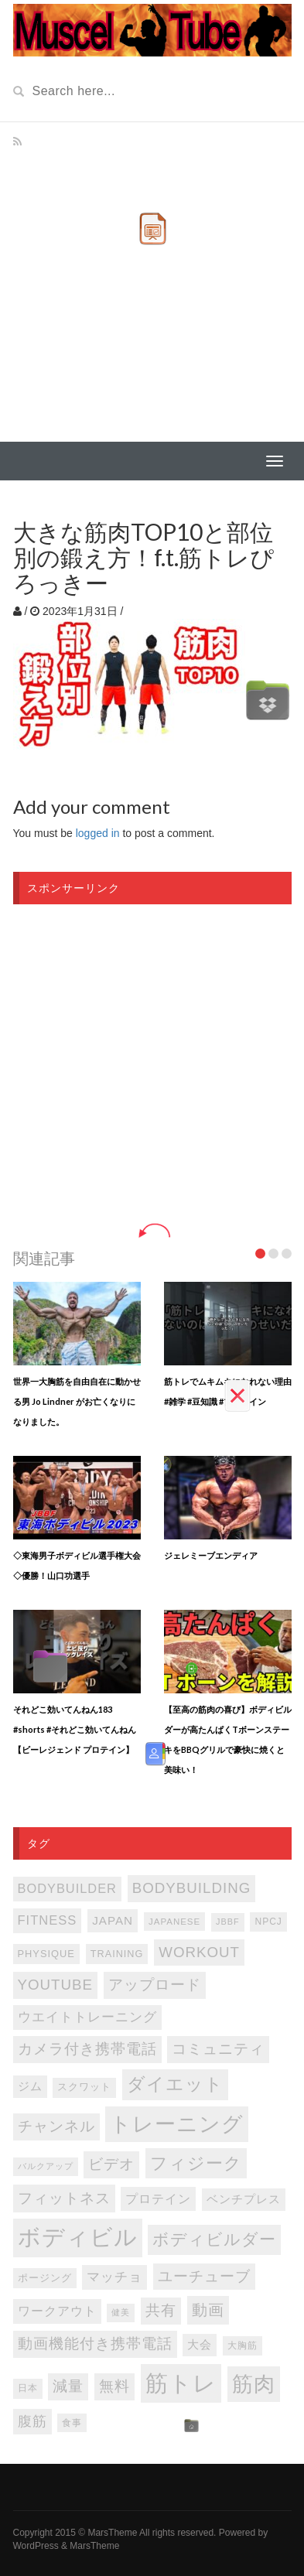  Describe the element at coordinates (50, 1666) in the screenshot. I see `open folder to view contents` at that location.